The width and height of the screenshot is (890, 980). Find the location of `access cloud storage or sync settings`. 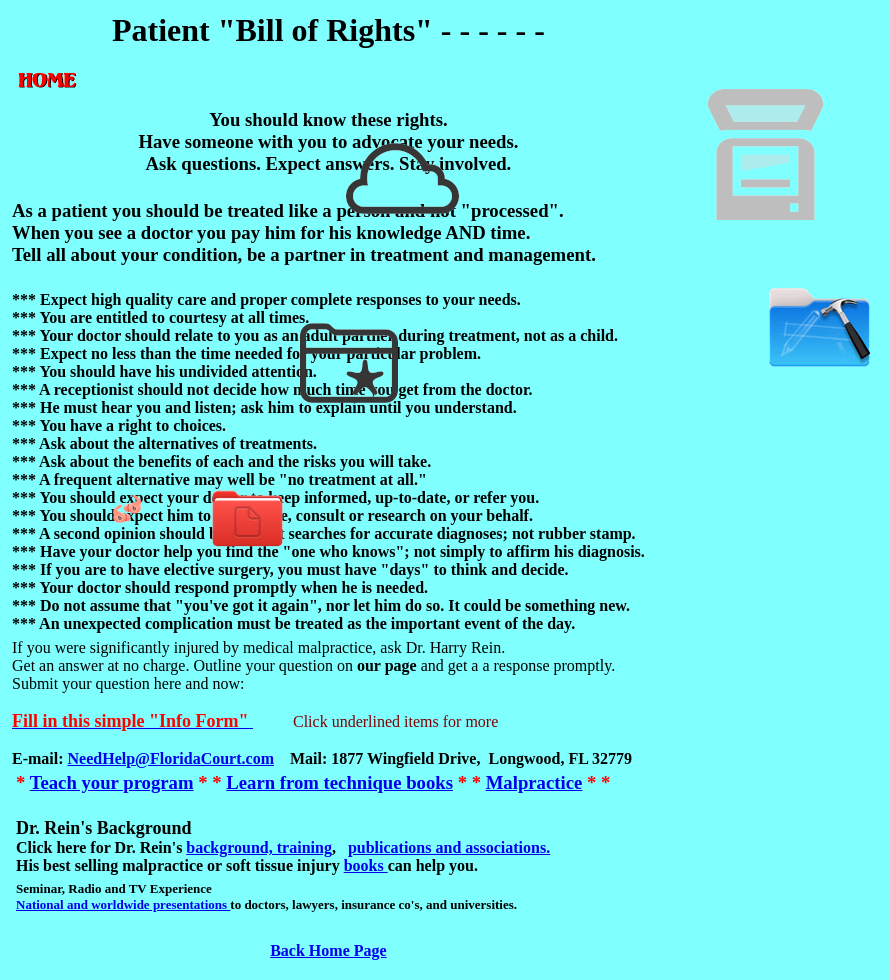

access cloud storage or sync settings is located at coordinates (402, 178).